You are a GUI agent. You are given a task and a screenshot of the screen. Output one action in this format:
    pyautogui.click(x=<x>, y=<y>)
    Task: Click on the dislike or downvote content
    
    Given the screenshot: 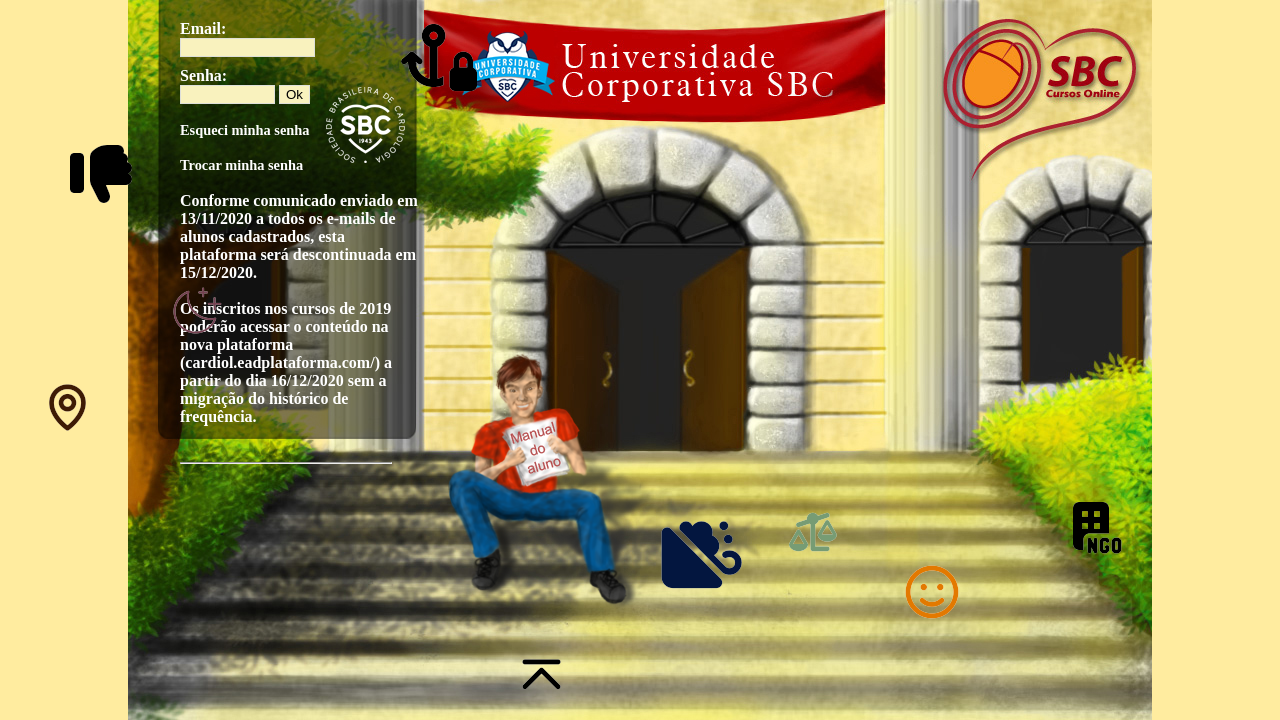 What is the action you would take?
    pyautogui.click(x=102, y=173)
    